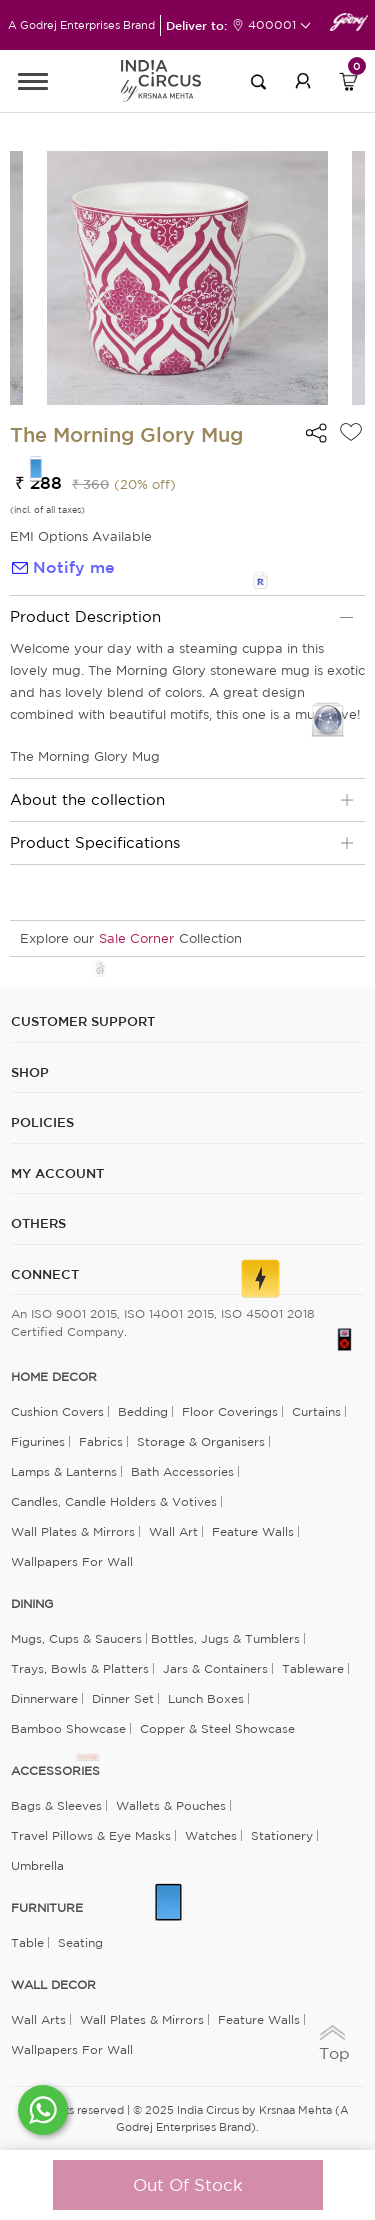 The height and width of the screenshot is (2220, 375). Describe the element at coordinates (328, 720) in the screenshot. I see `connect to a network file server` at that location.